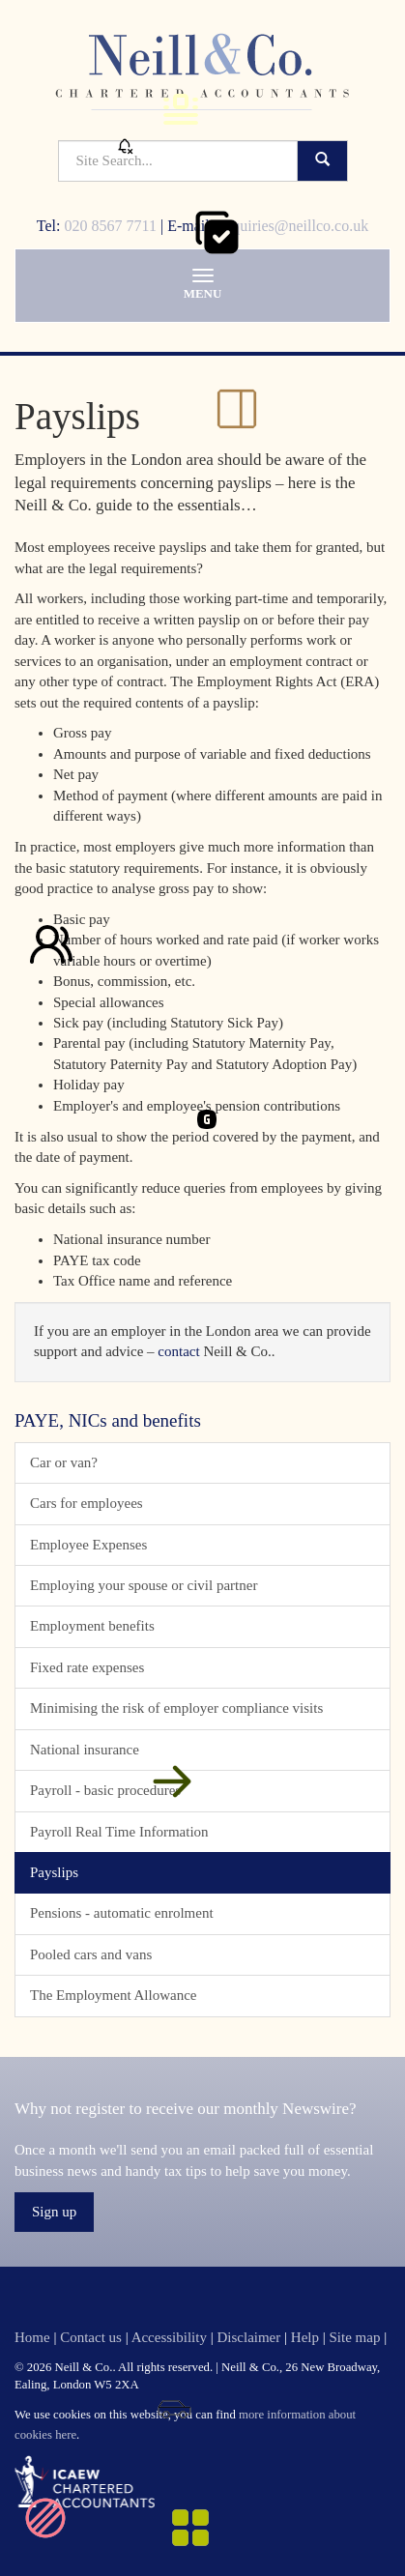 The width and height of the screenshot is (405, 2576). I want to click on access vehicle or car-related settings, so click(174, 2408).